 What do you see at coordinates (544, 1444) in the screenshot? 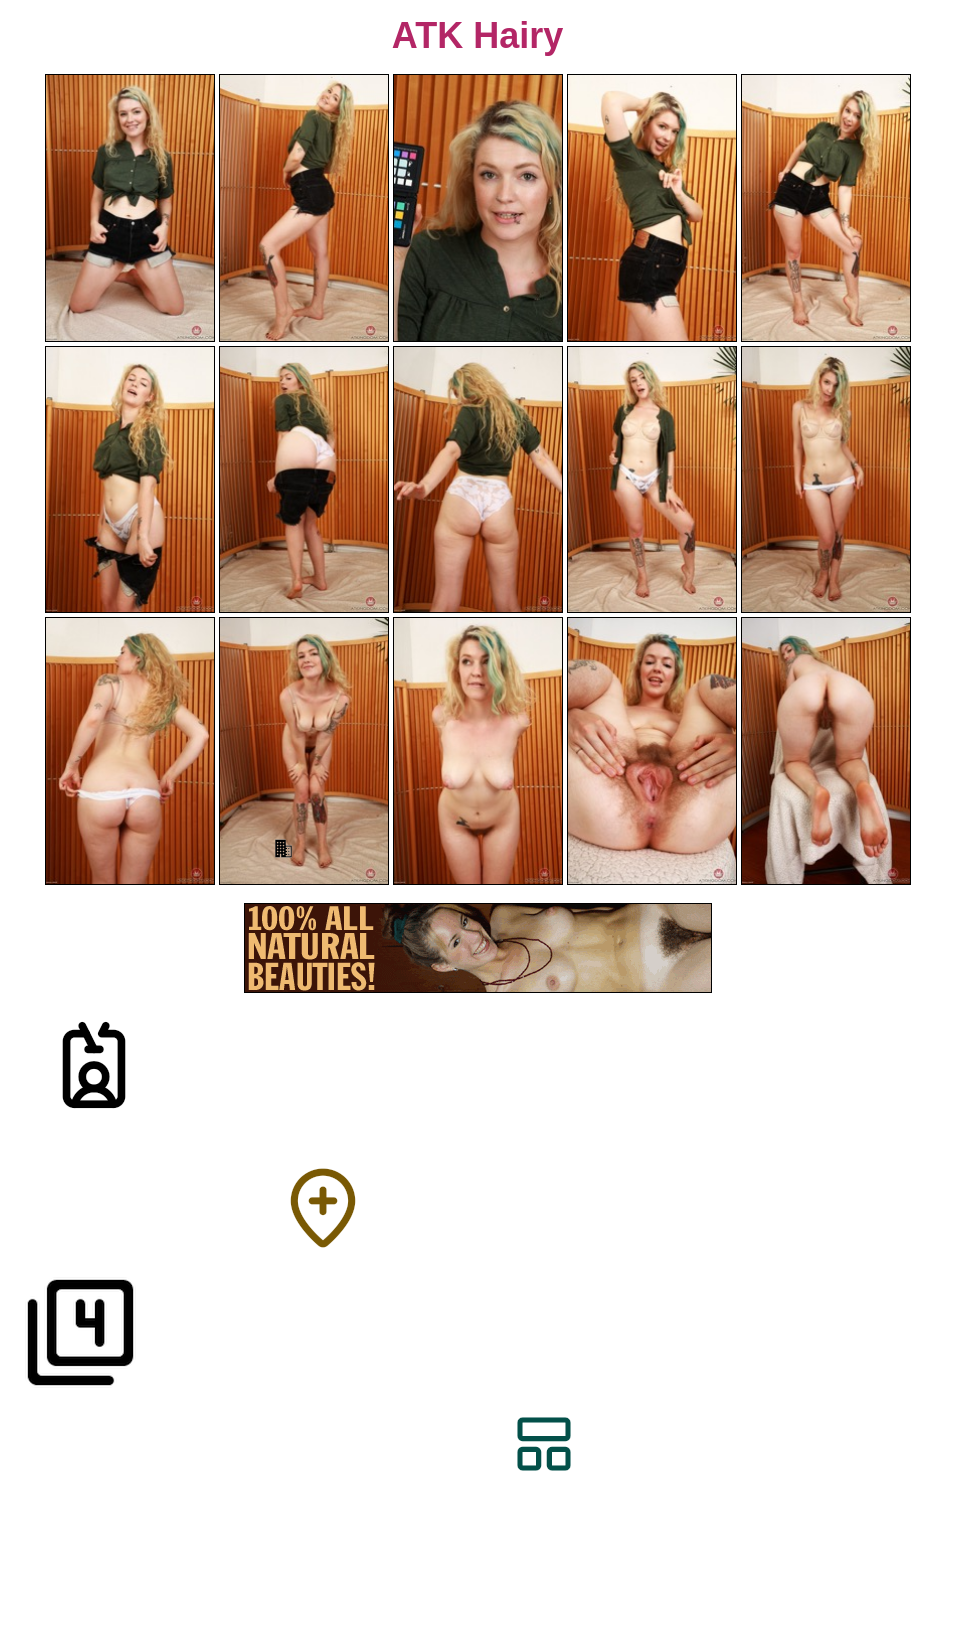
I see `switch to top panel layout view` at bounding box center [544, 1444].